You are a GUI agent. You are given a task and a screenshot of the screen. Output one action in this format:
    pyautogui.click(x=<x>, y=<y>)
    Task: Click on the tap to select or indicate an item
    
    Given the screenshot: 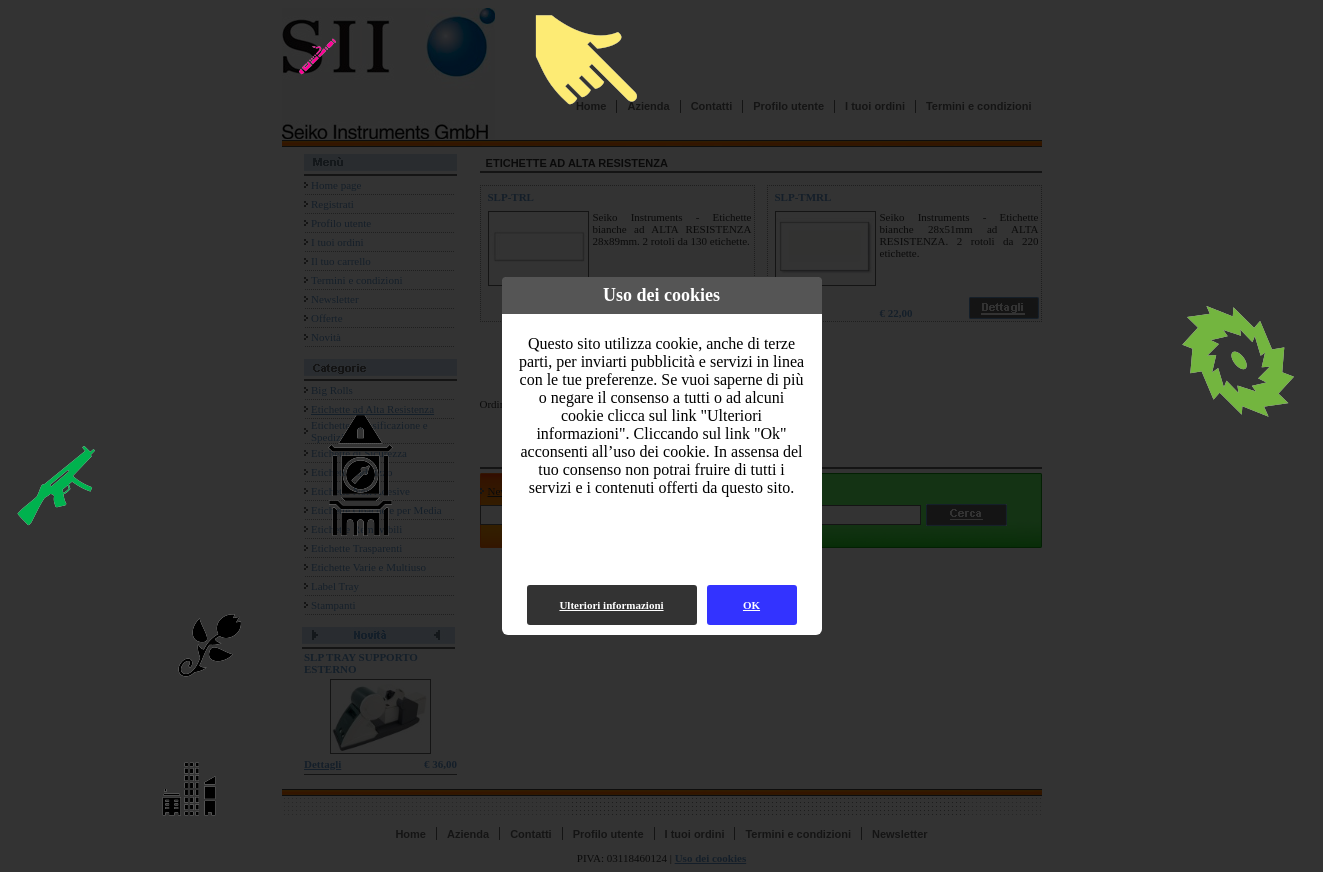 What is the action you would take?
    pyautogui.click(x=586, y=65)
    